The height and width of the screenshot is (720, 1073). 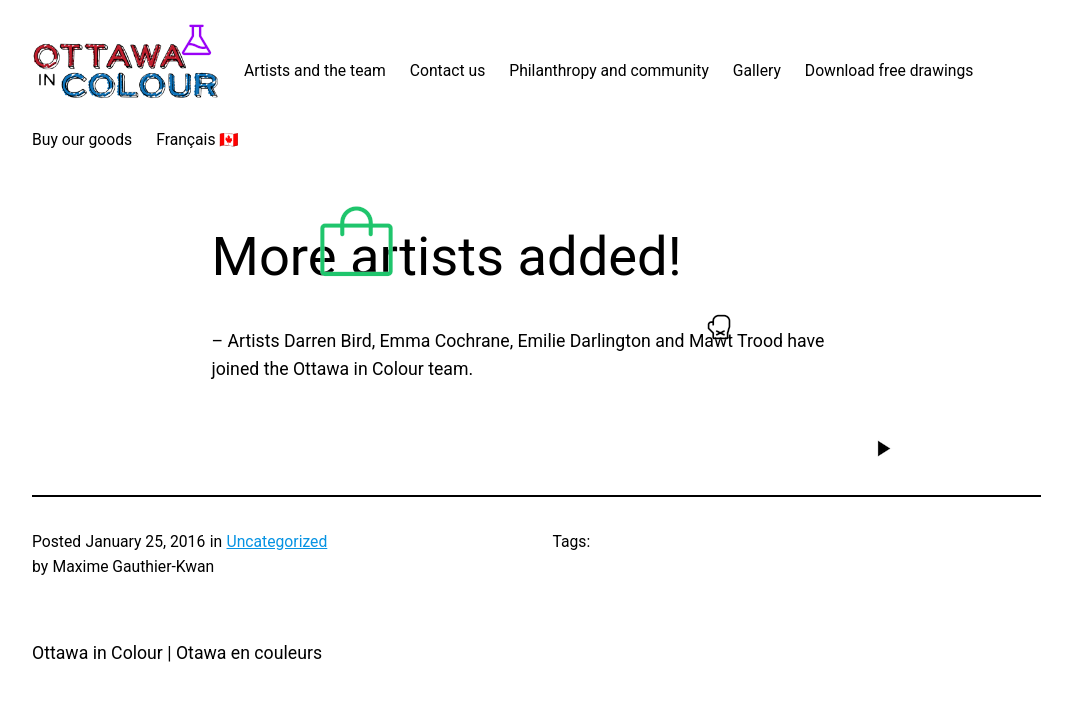 I want to click on view your shopping bag, so click(x=356, y=245).